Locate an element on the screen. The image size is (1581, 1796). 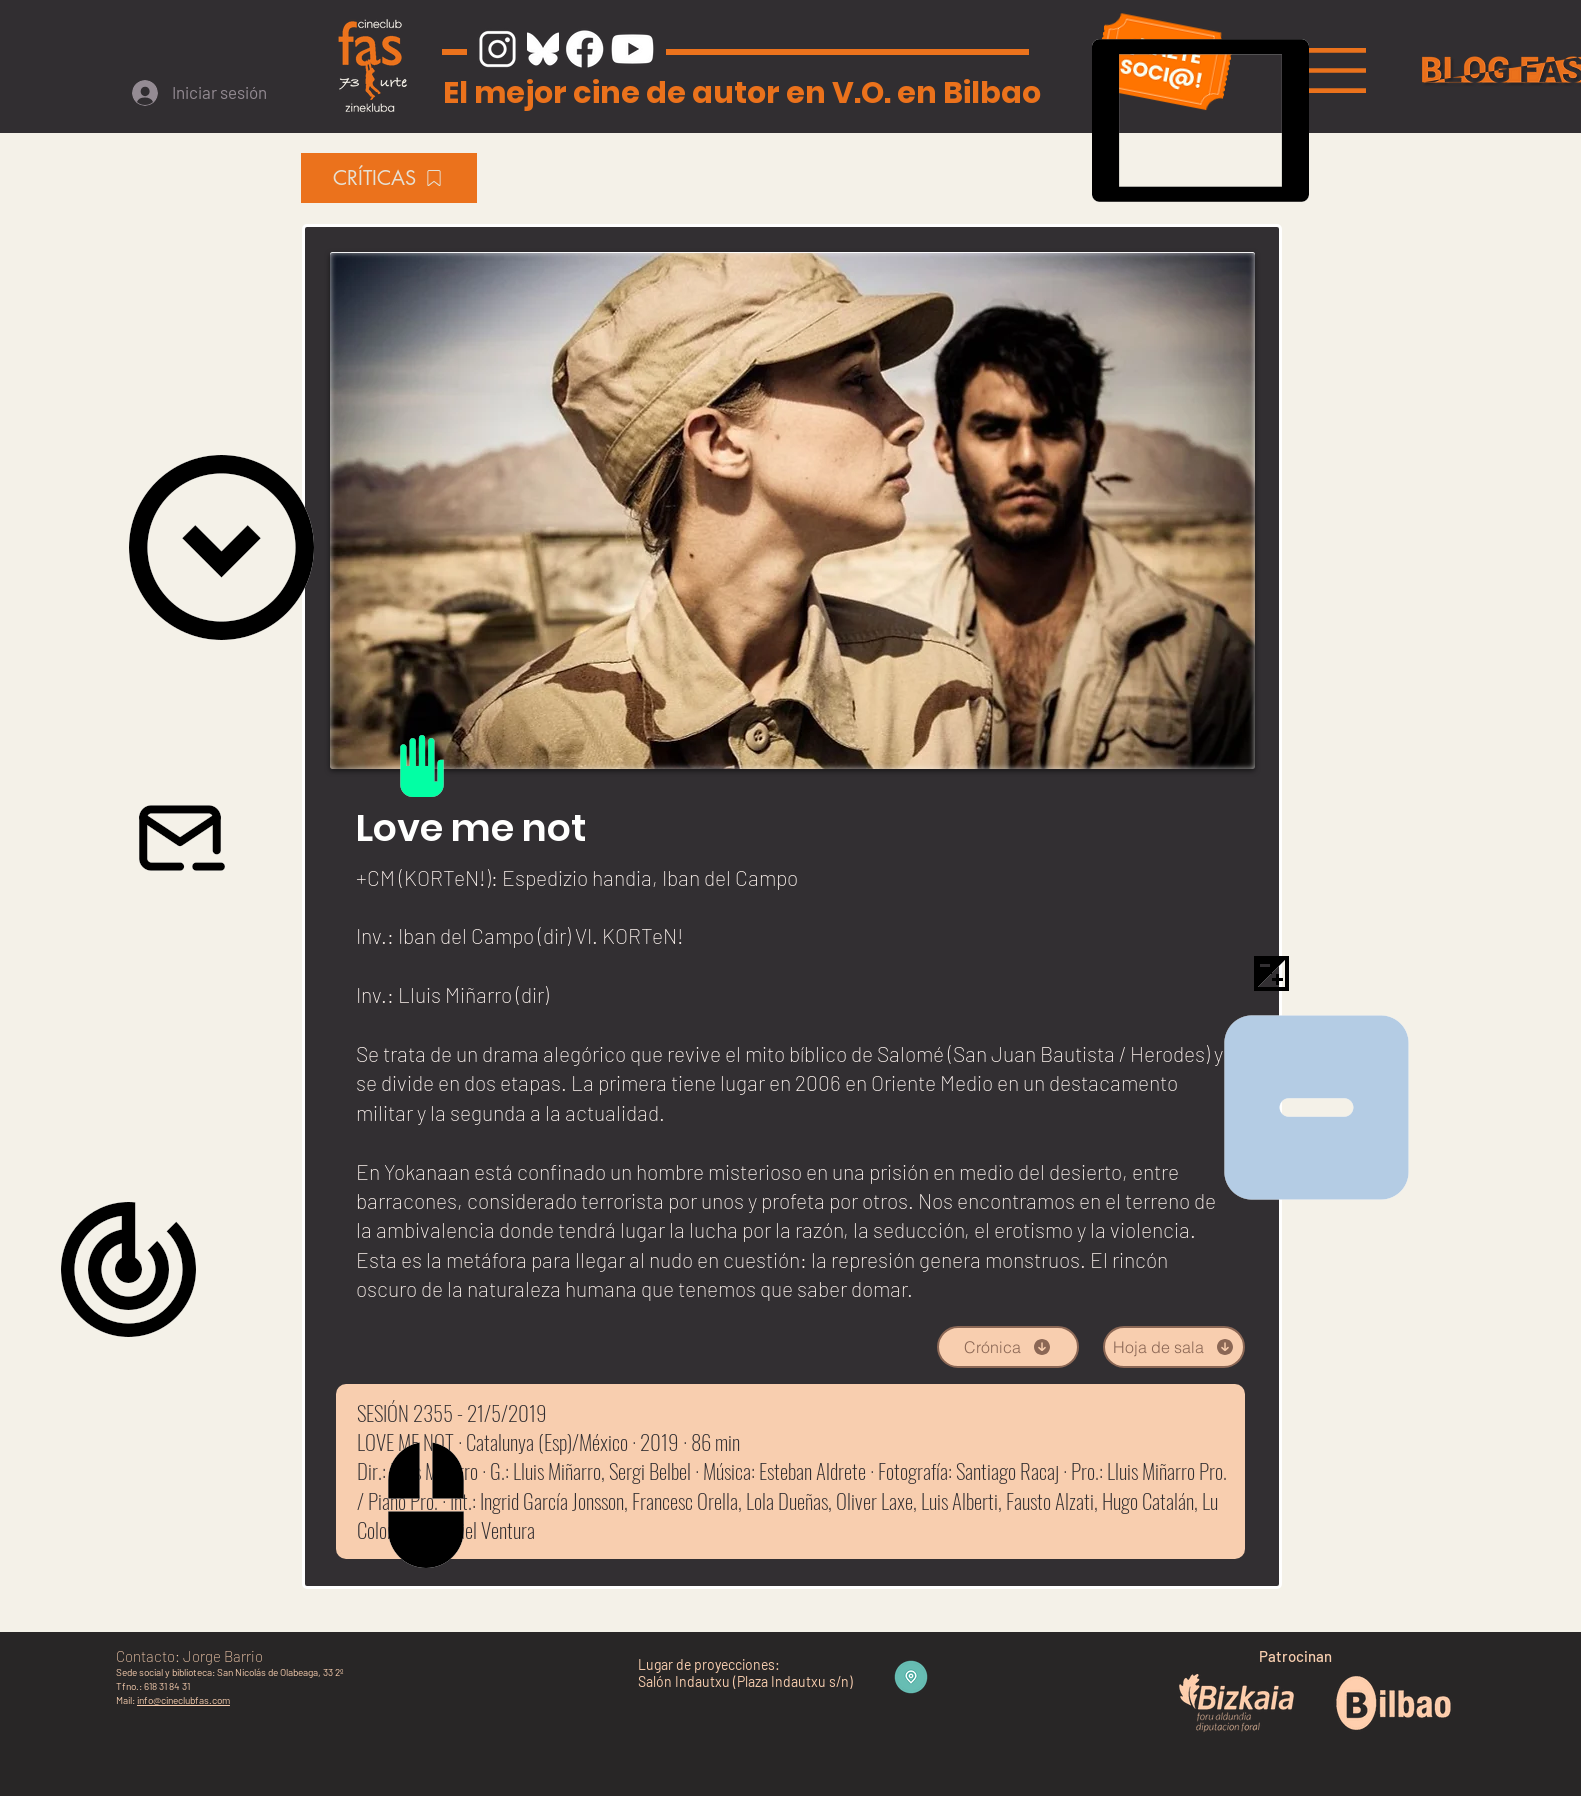
adjust image exposure settings is located at coordinates (1271, 973).